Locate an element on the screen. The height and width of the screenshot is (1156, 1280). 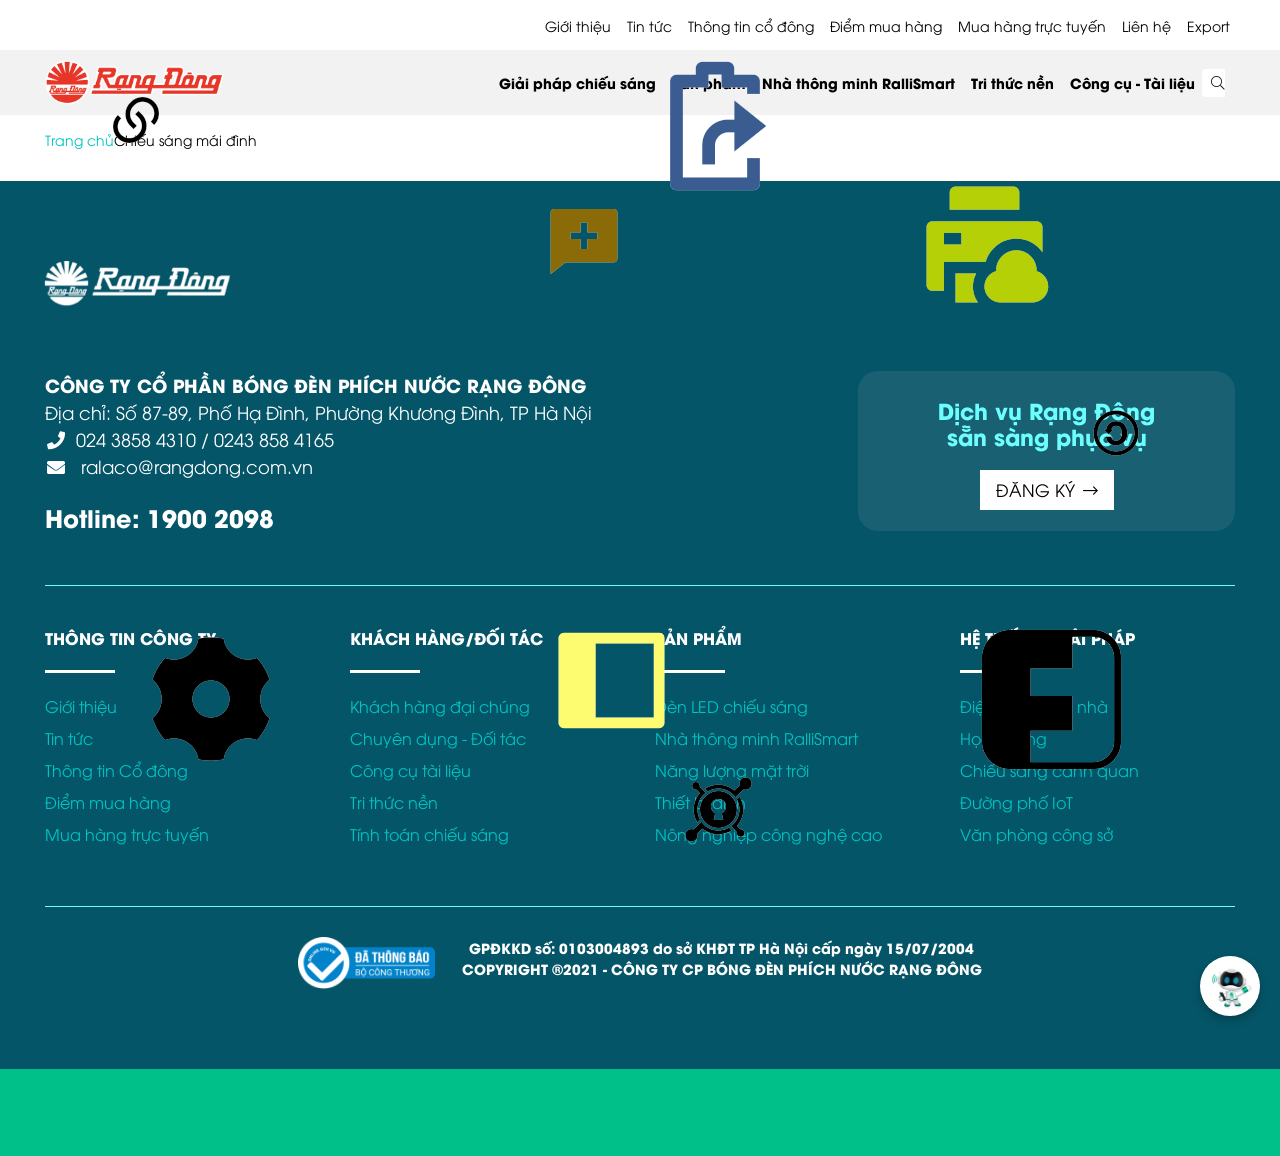
indicates content shared under creative commons share-alike license is located at coordinates (1116, 433).